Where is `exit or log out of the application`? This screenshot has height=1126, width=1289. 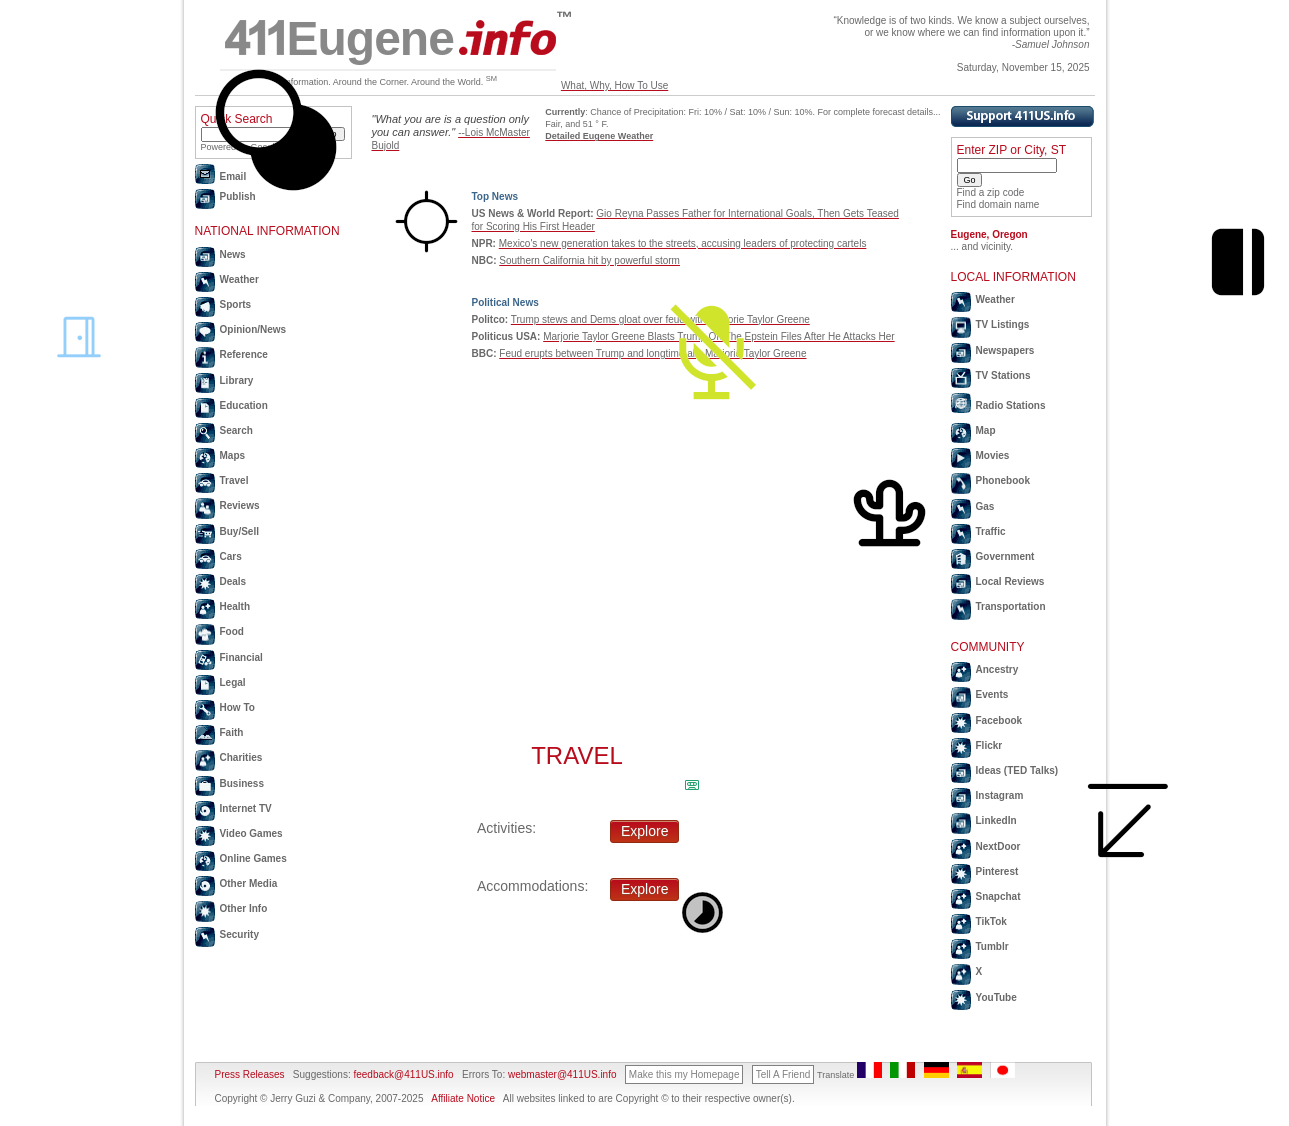 exit or log out of the application is located at coordinates (79, 337).